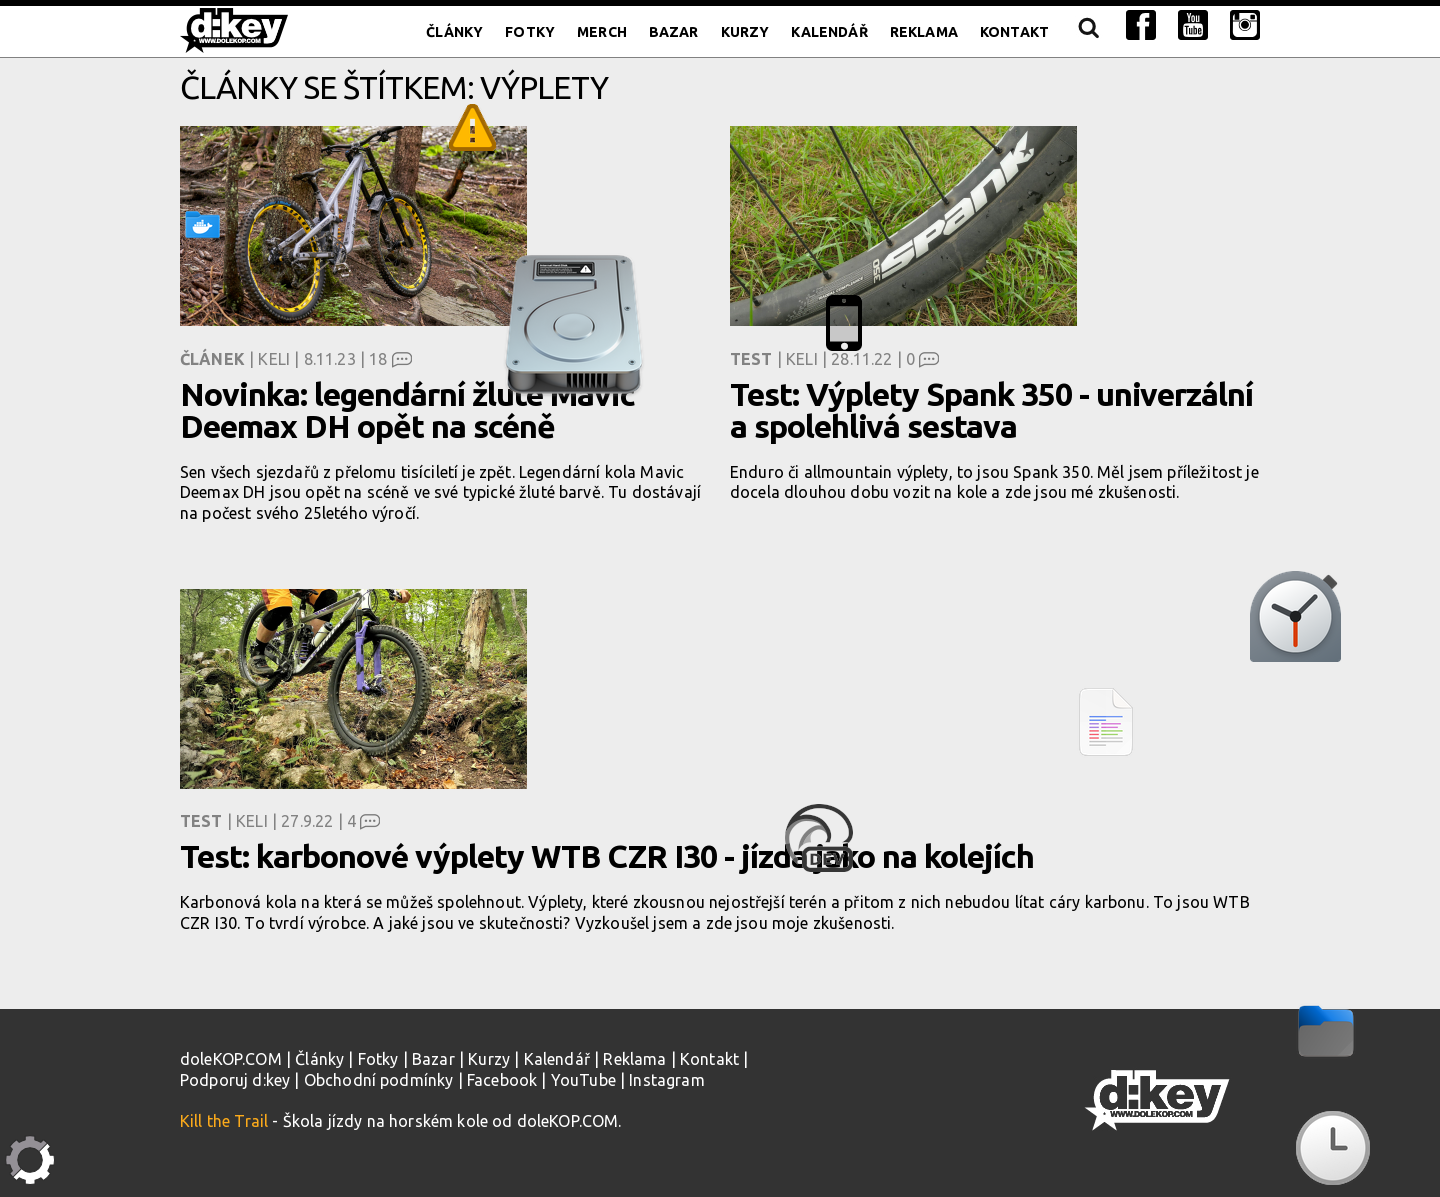  I want to click on open the alarm clock app, so click(1295, 616).